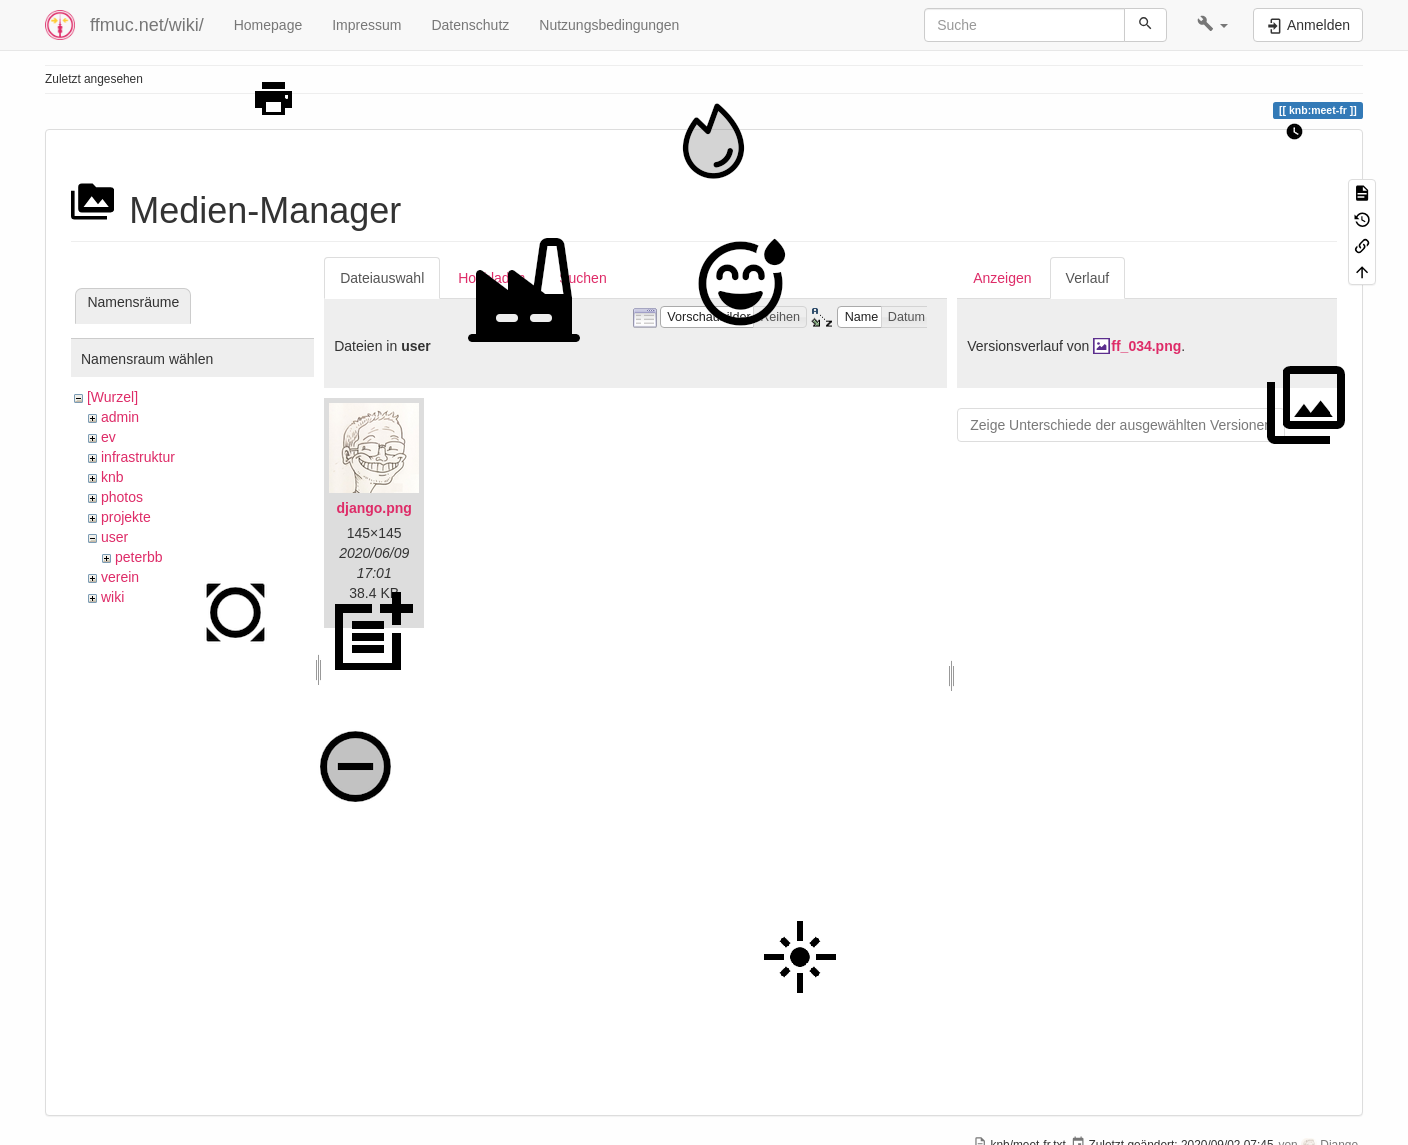 This screenshot has width=1408, height=1145. What do you see at coordinates (372, 633) in the screenshot?
I see `create a new post or document` at bounding box center [372, 633].